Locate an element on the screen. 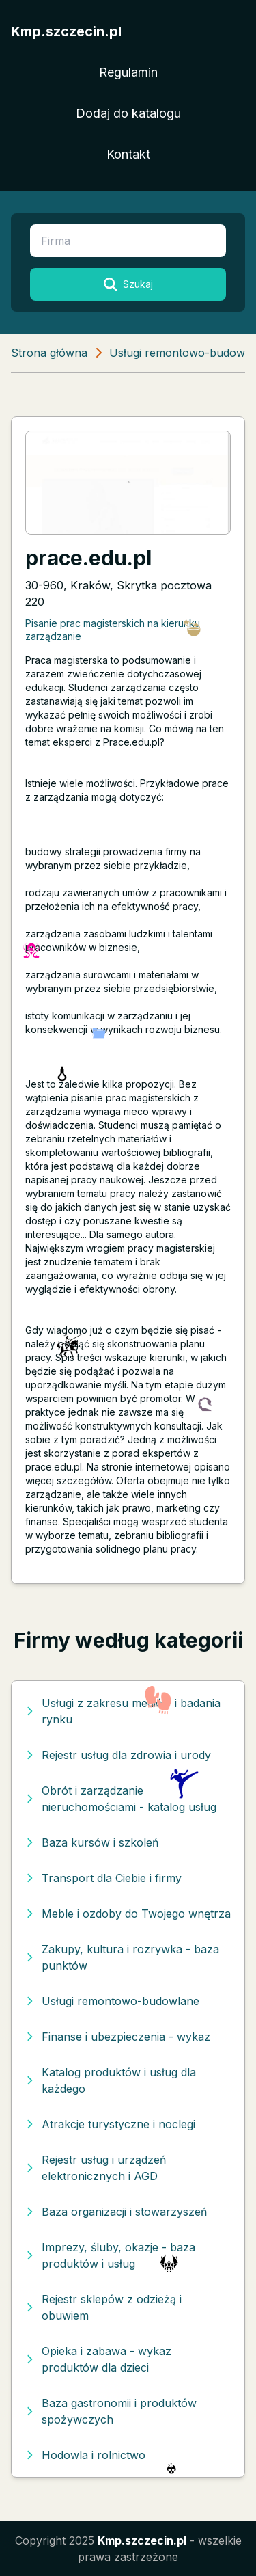 Image resolution: width=256 pixels, height=2576 pixels. indicates player death or game over state is located at coordinates (171, 2469).